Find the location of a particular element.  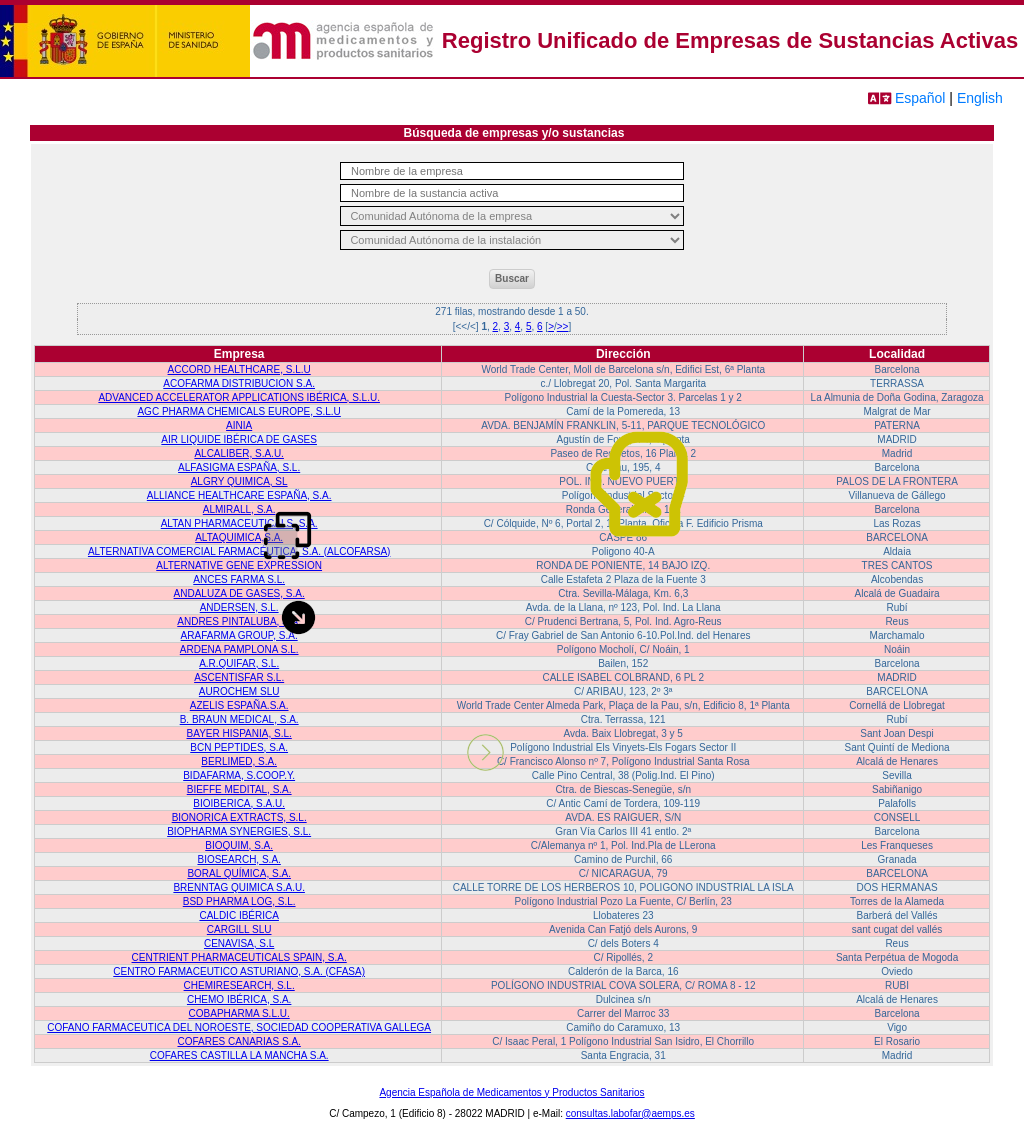

access boxing or combat sports content is located at coordinates (641, 486).